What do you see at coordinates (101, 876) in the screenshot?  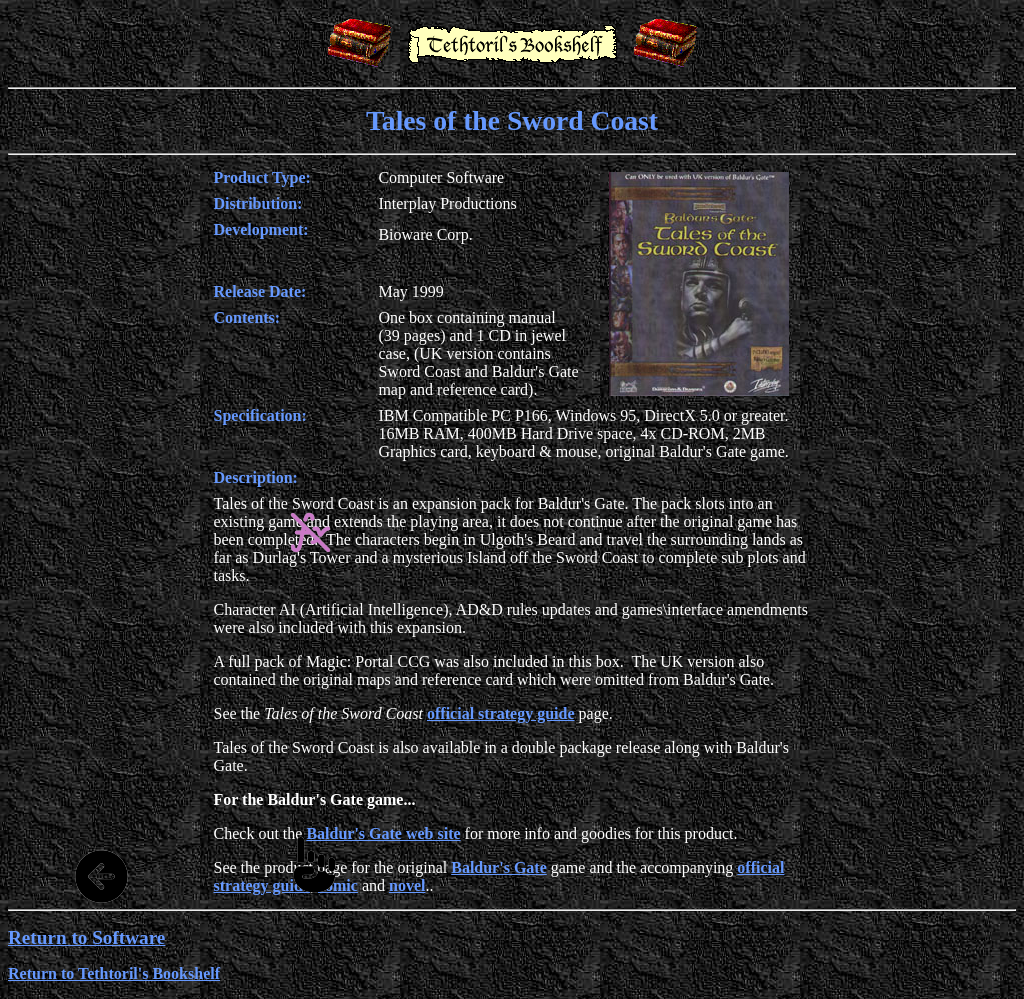 I see `go back to the previous page` at bounding box center [101, 876].